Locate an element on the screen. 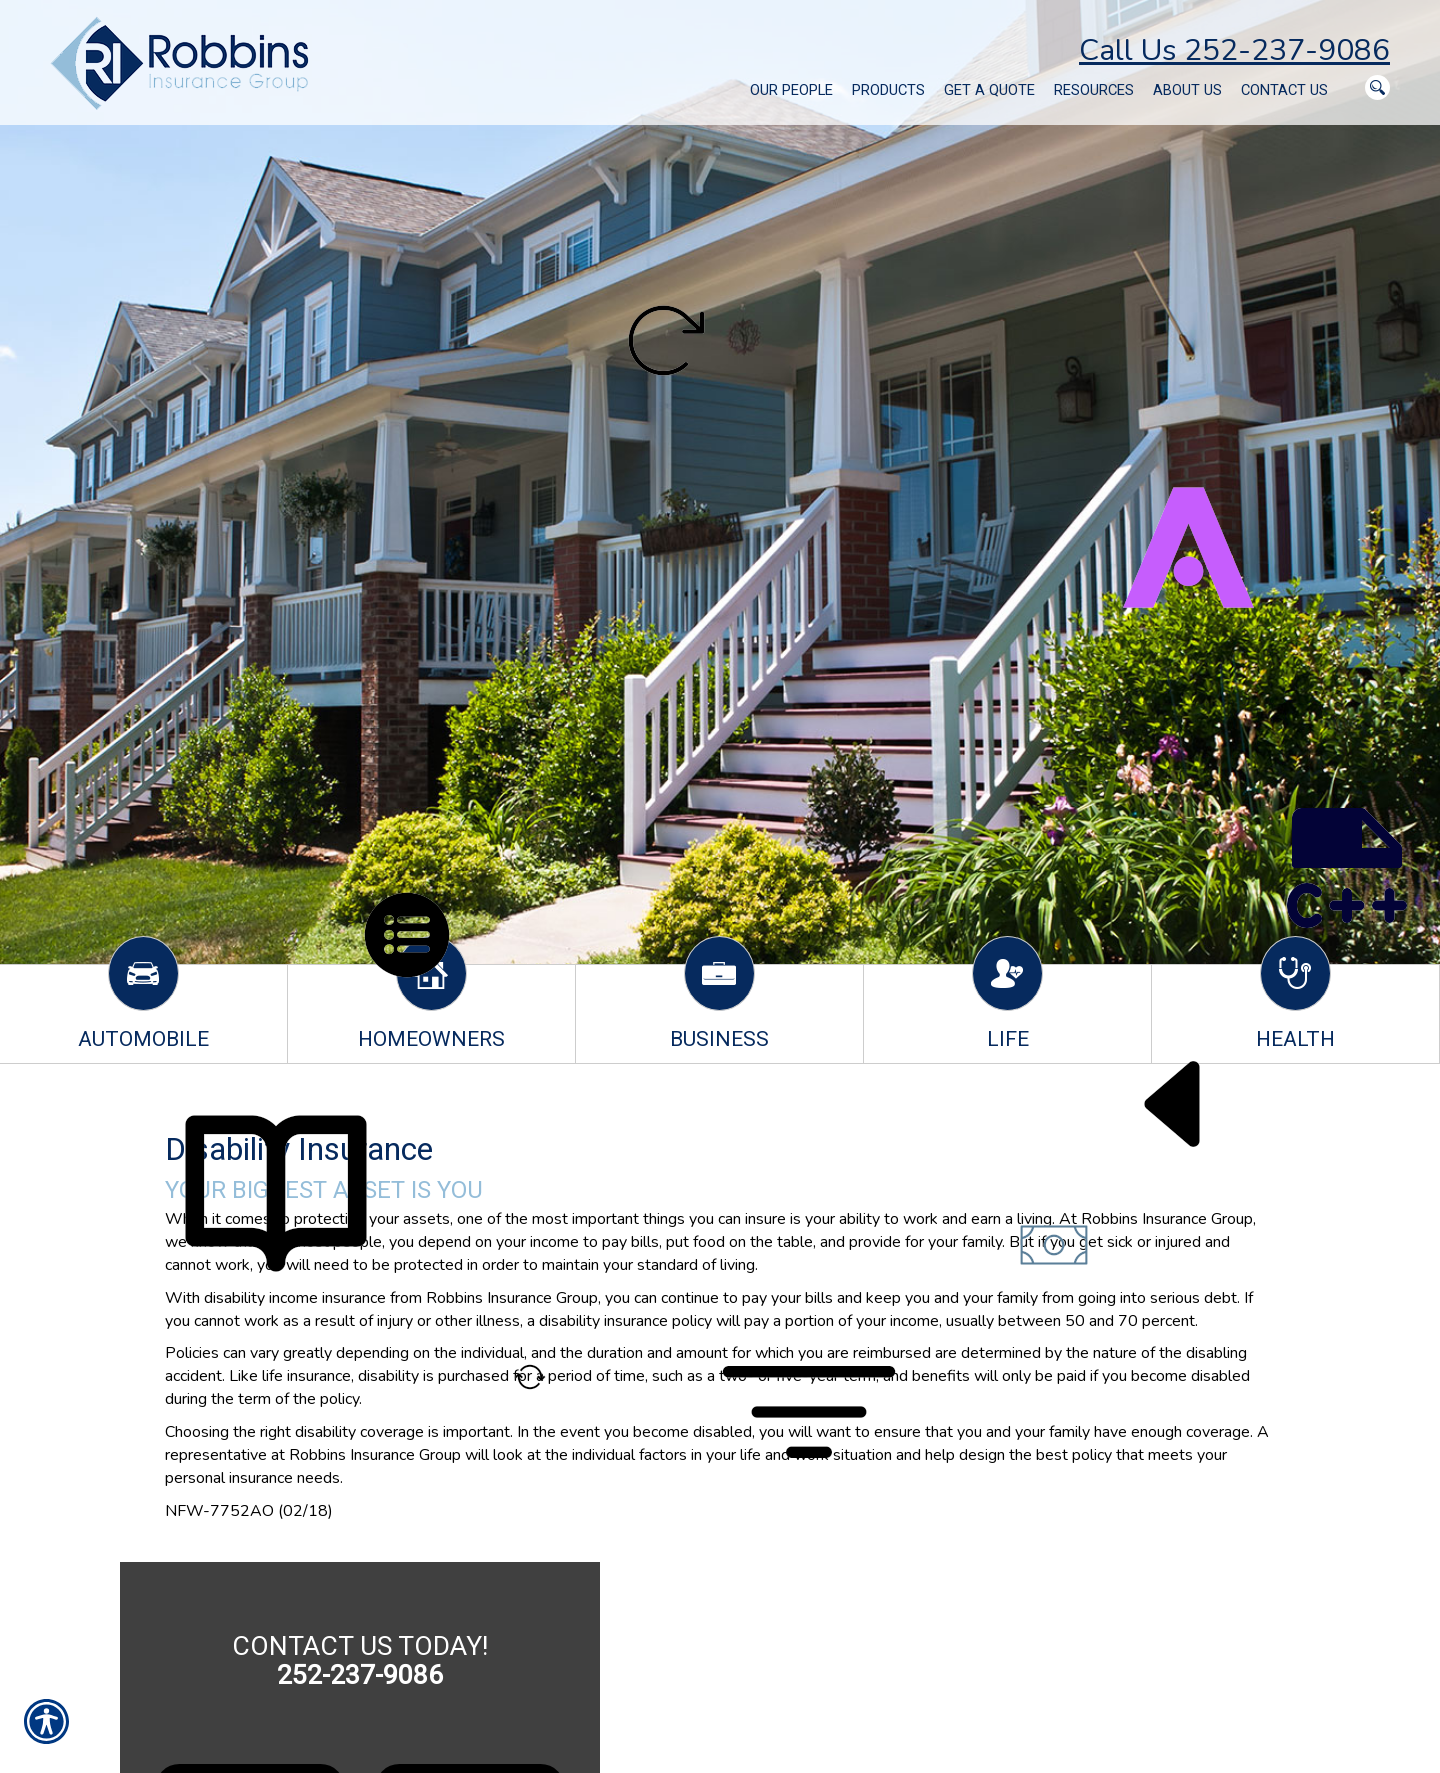 The width and height of the screenshot is (1440, 1773). view list or menu options is located at coordinates (407, 935).